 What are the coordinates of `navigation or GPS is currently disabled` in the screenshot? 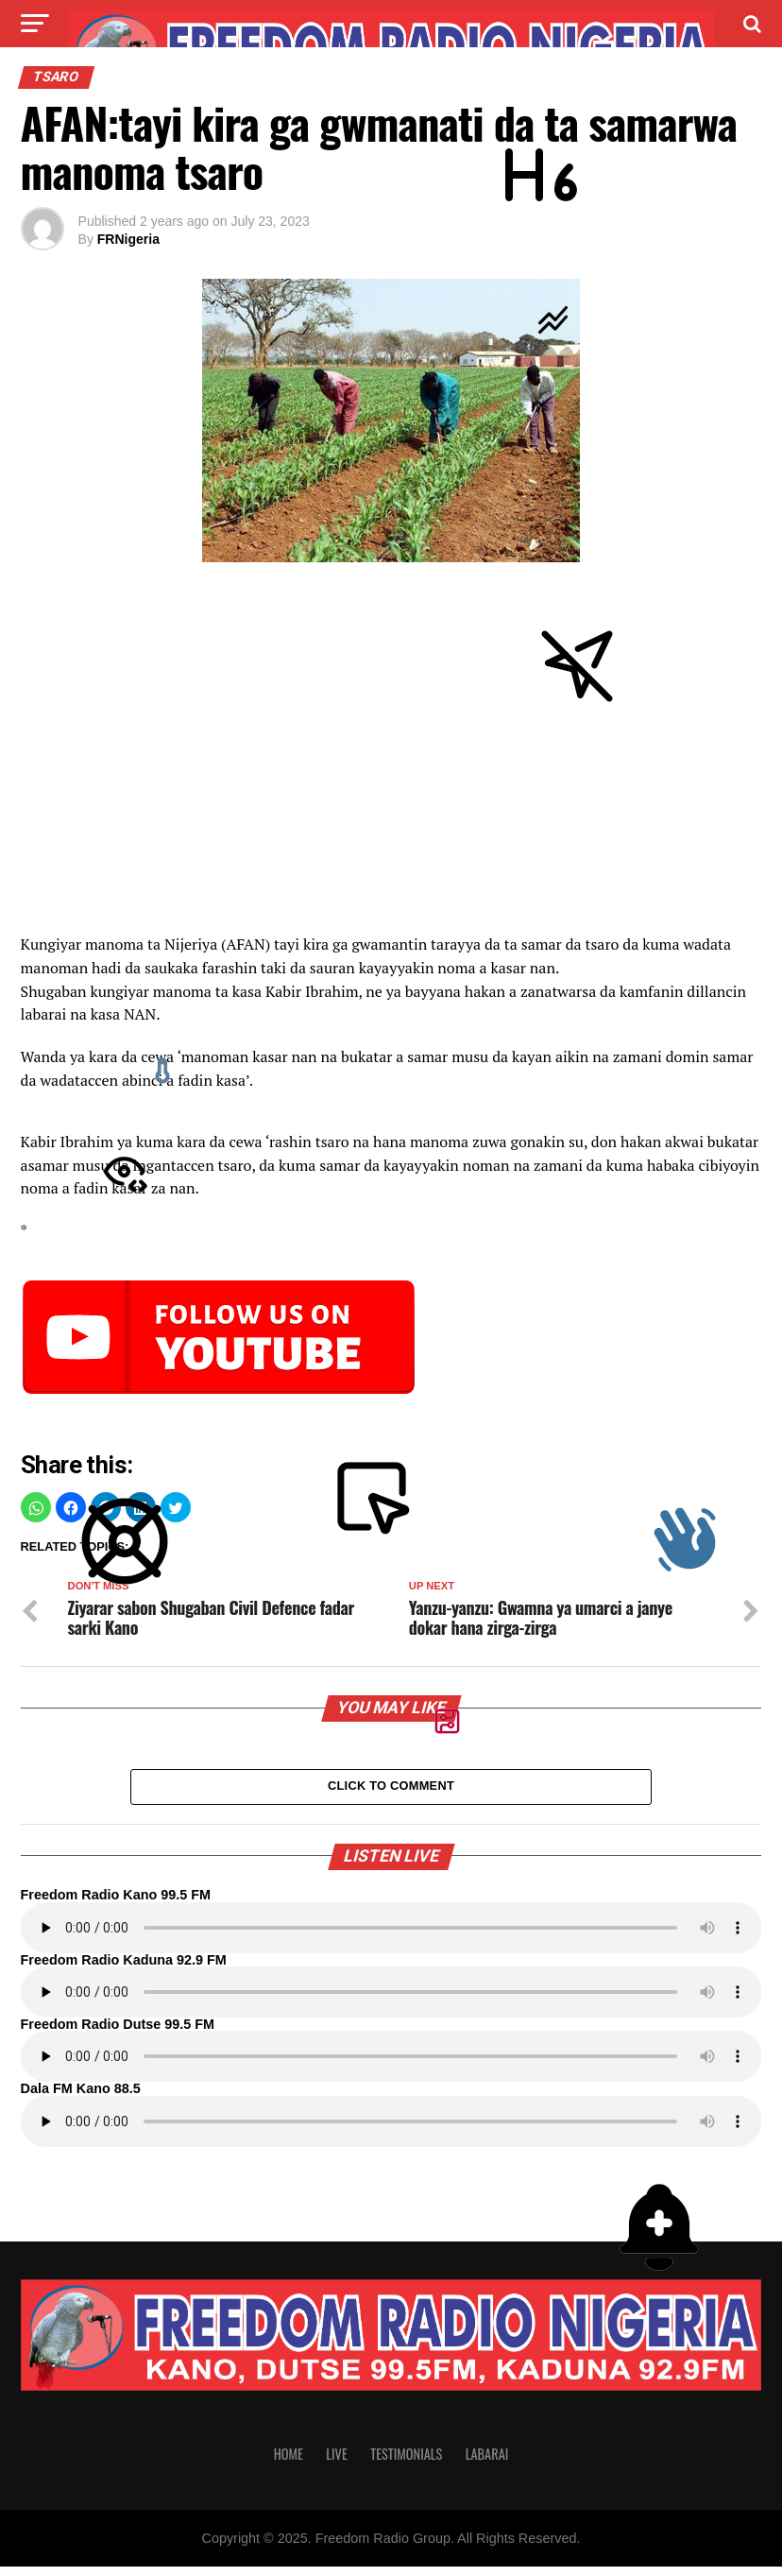 It's located at (577, 666).